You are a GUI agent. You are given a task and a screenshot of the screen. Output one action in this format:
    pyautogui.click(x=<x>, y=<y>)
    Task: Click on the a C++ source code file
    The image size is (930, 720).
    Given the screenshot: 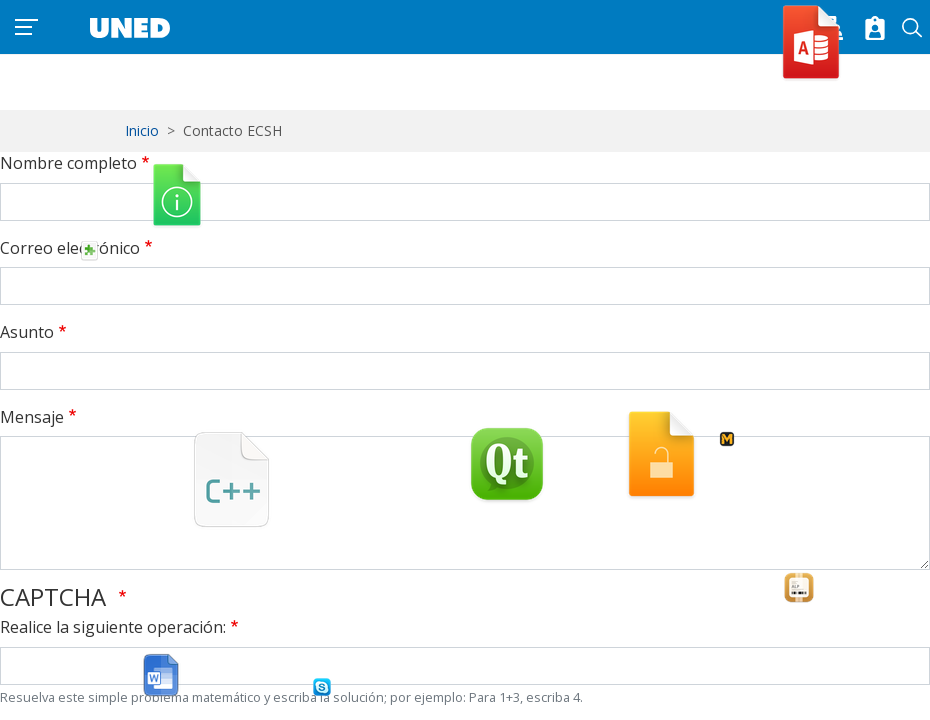 What is the action you would take?
    pyautogui.click(x=231, y=479)
    